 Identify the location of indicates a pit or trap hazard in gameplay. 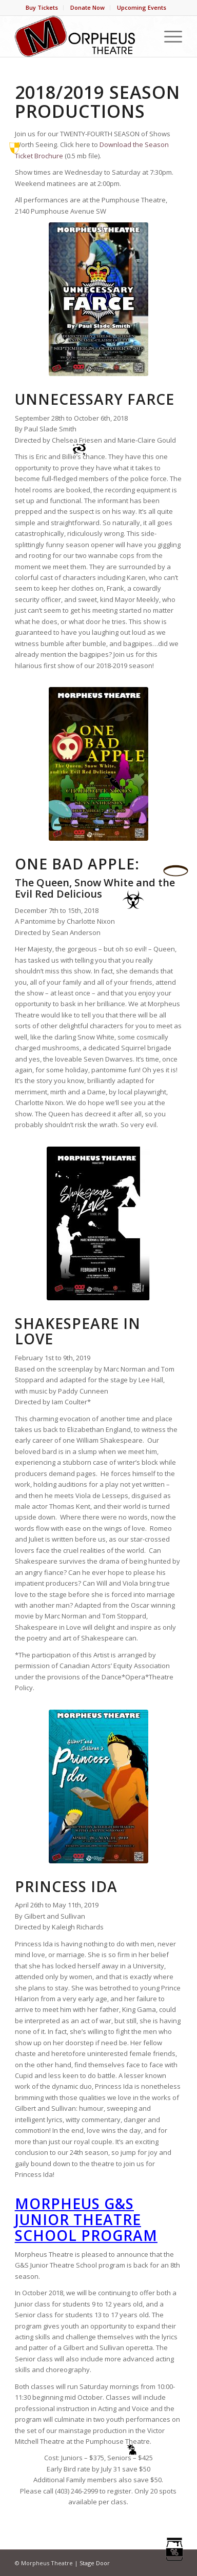
(175, 870).